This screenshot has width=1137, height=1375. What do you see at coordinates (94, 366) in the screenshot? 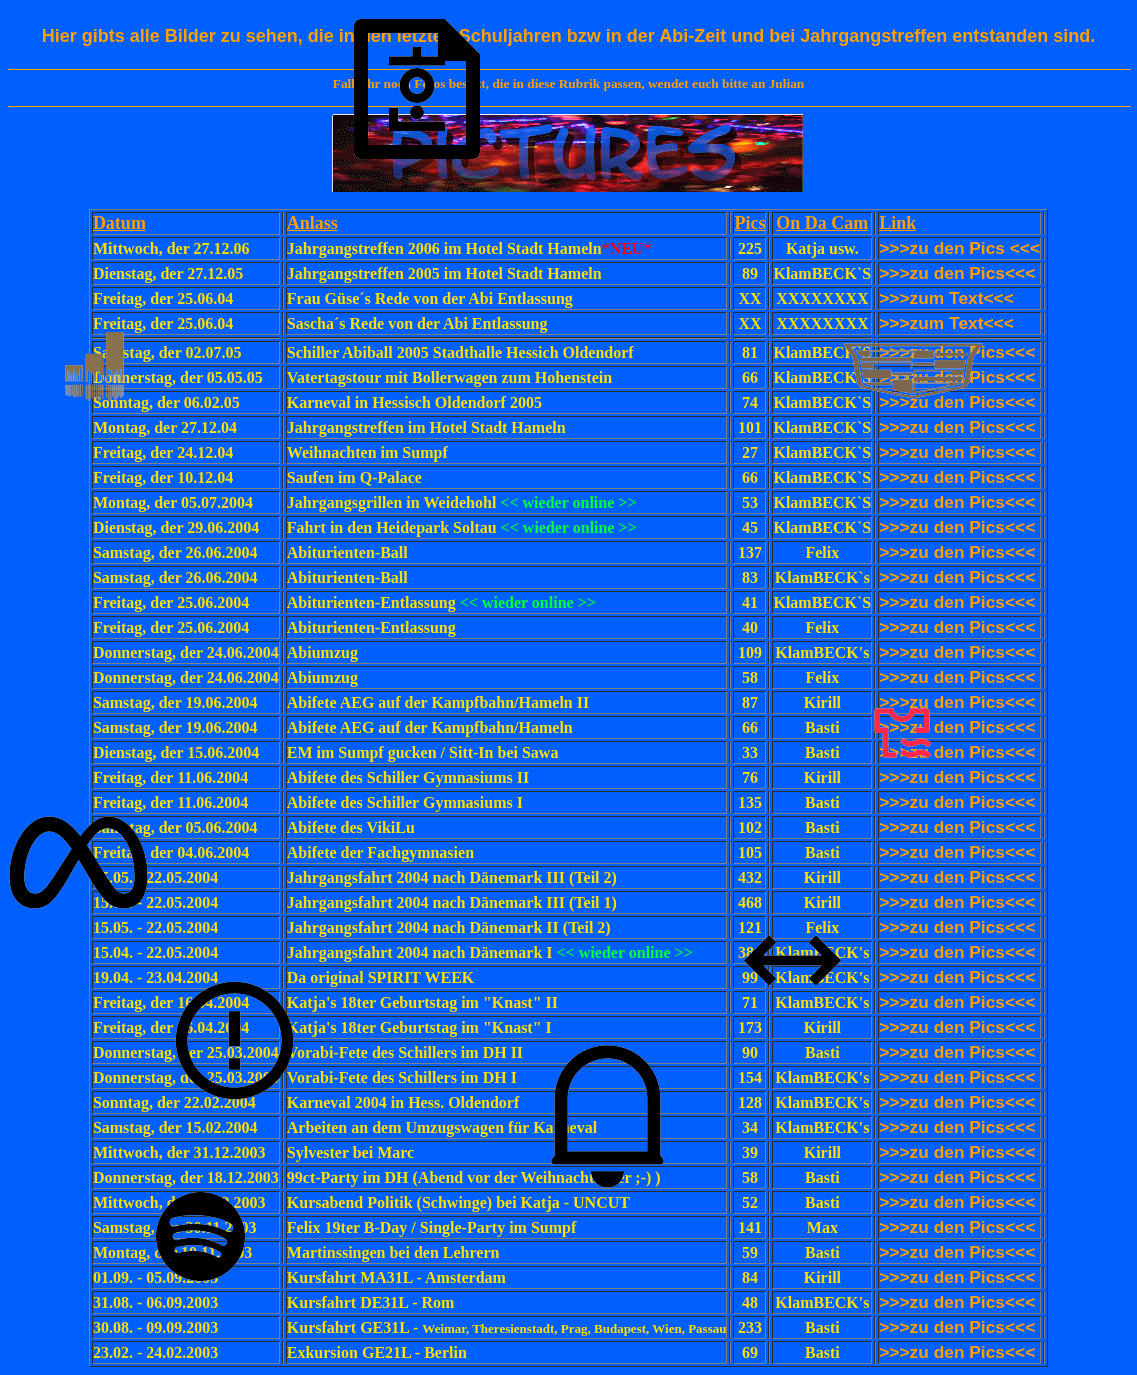
I see `open soundcharts music analytics platform` at bounding box center [94, 366].